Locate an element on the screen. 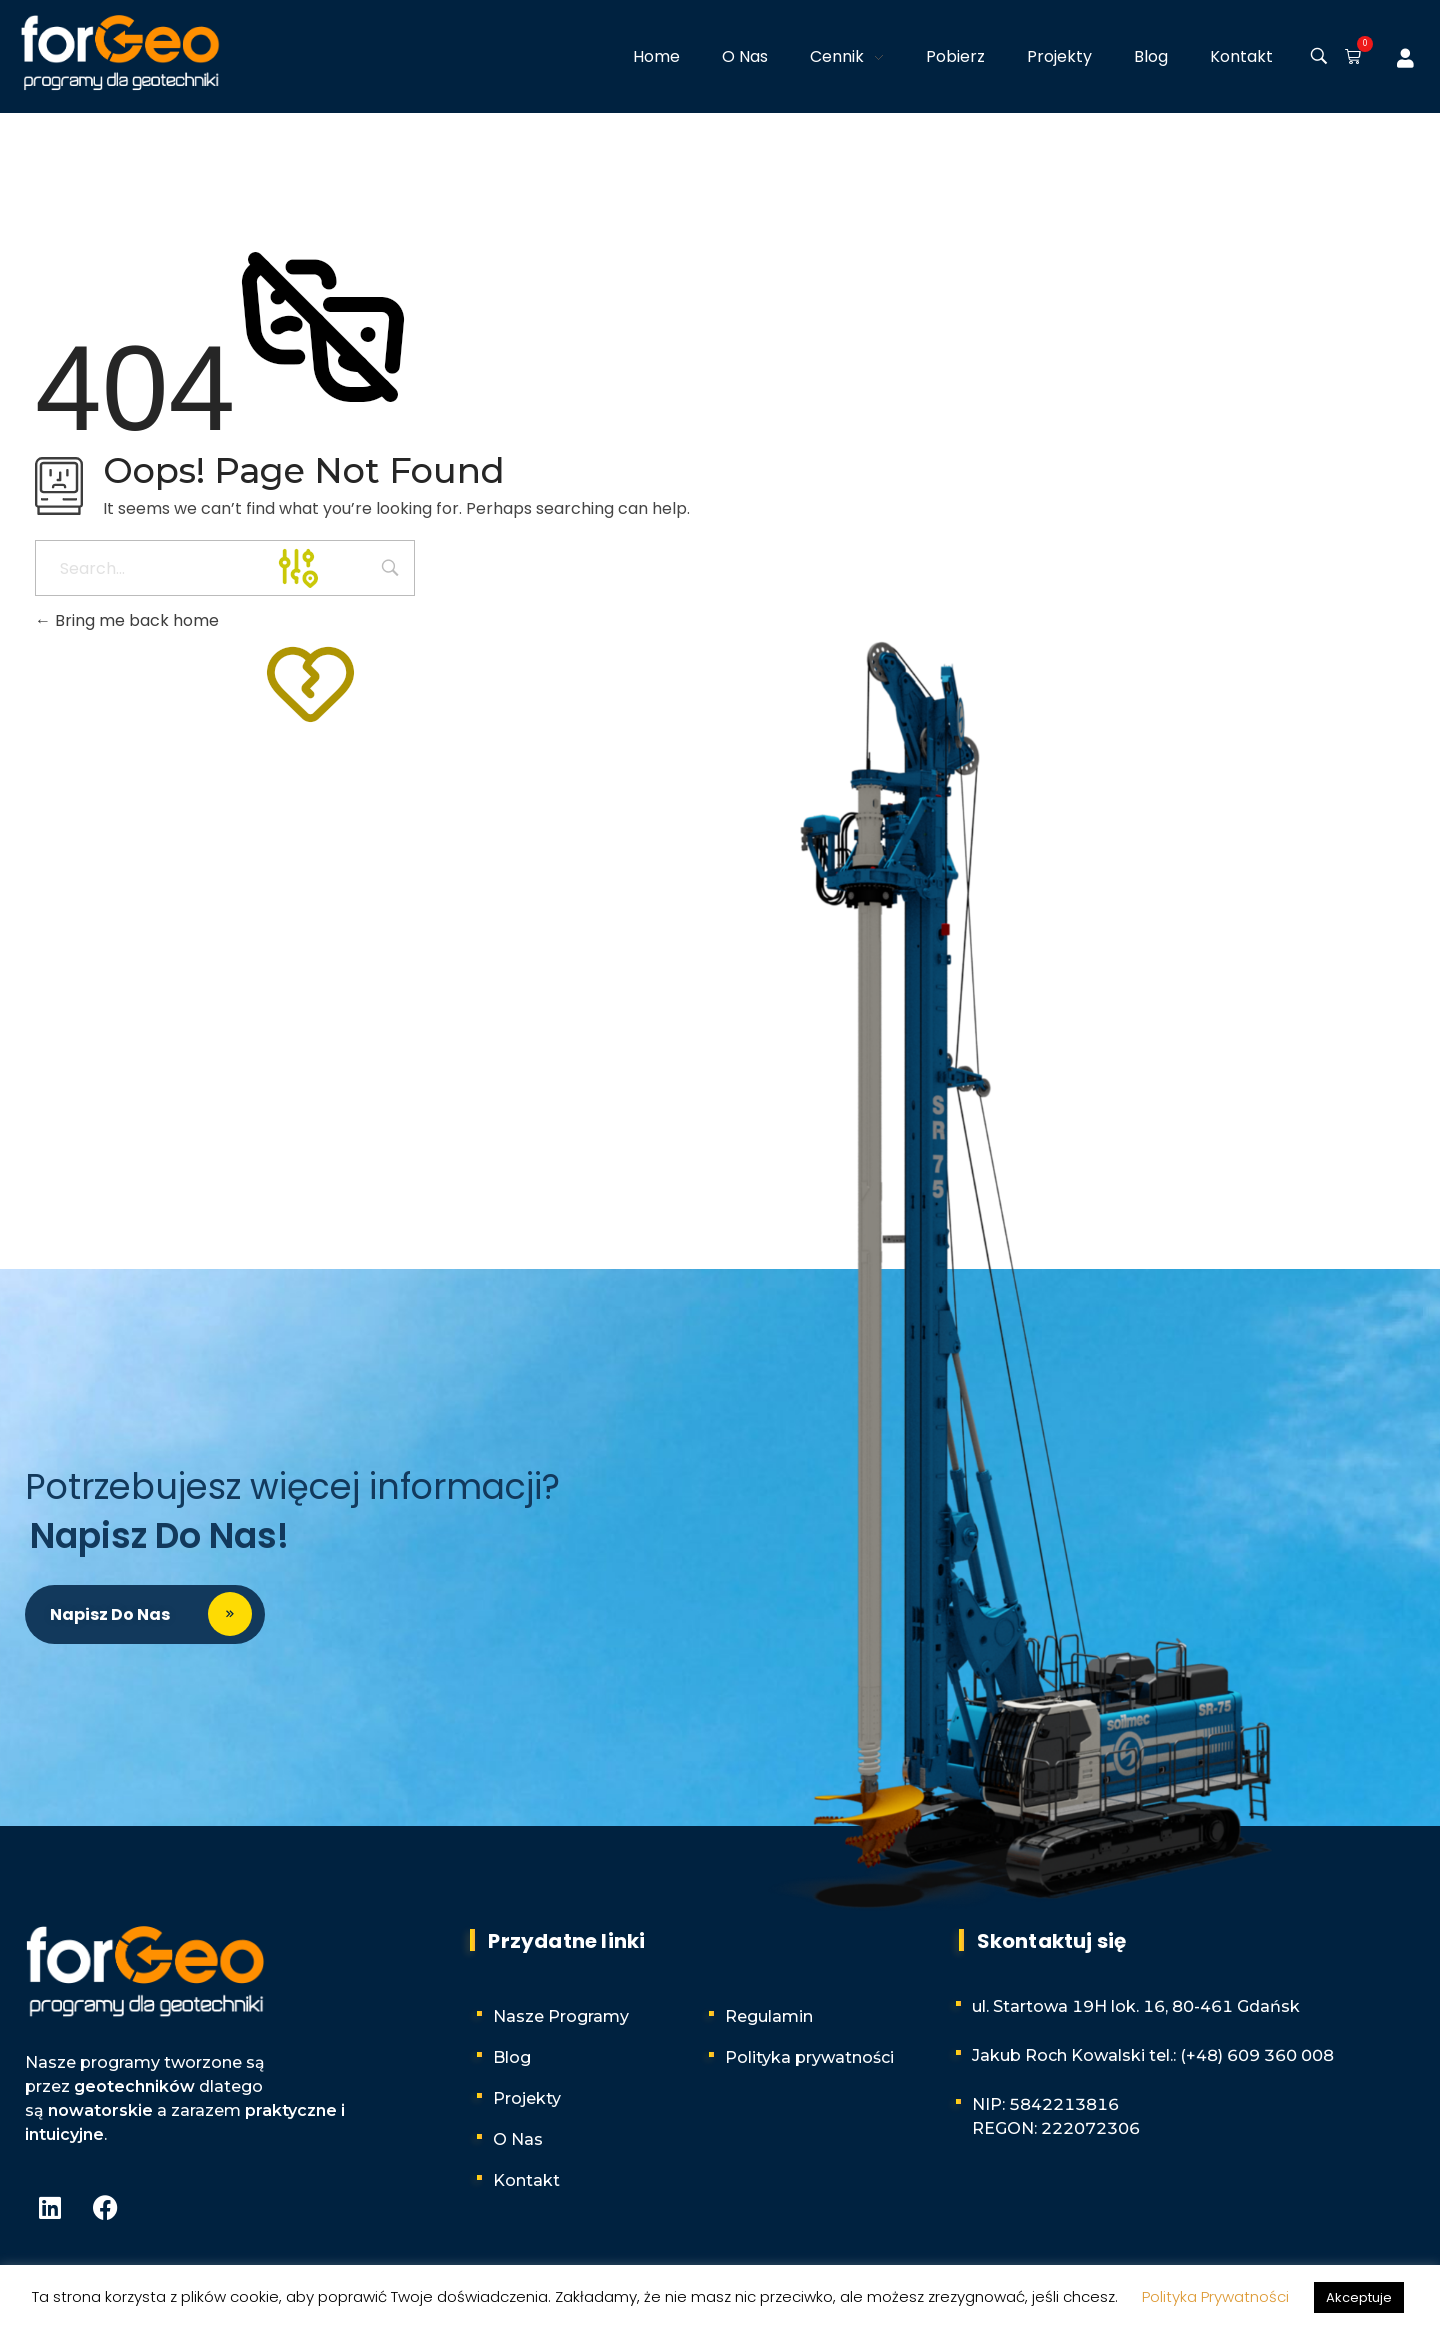  unlike or remove from favorites is located at coordinates (310, 682).